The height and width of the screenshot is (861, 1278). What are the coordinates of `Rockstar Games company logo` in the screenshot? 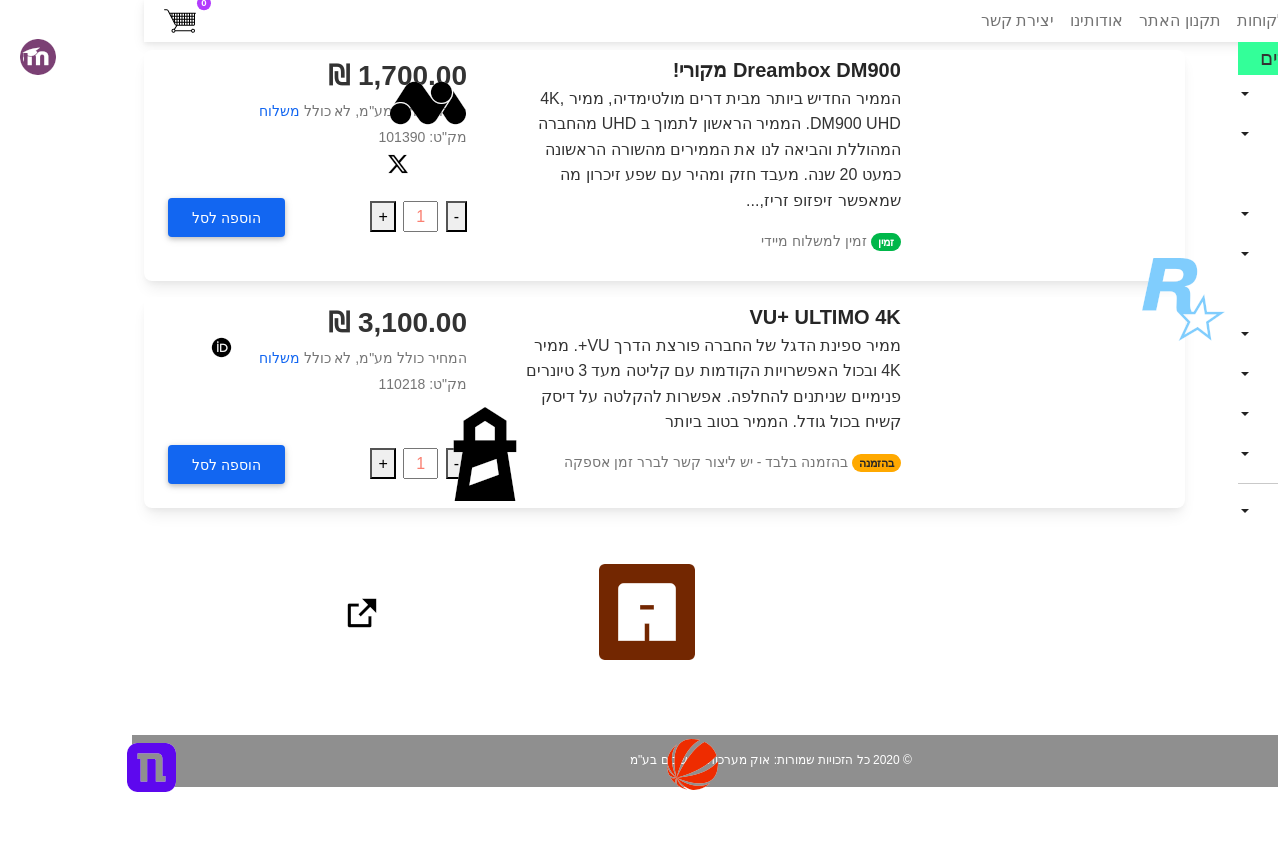 It's located at (1183, 299).